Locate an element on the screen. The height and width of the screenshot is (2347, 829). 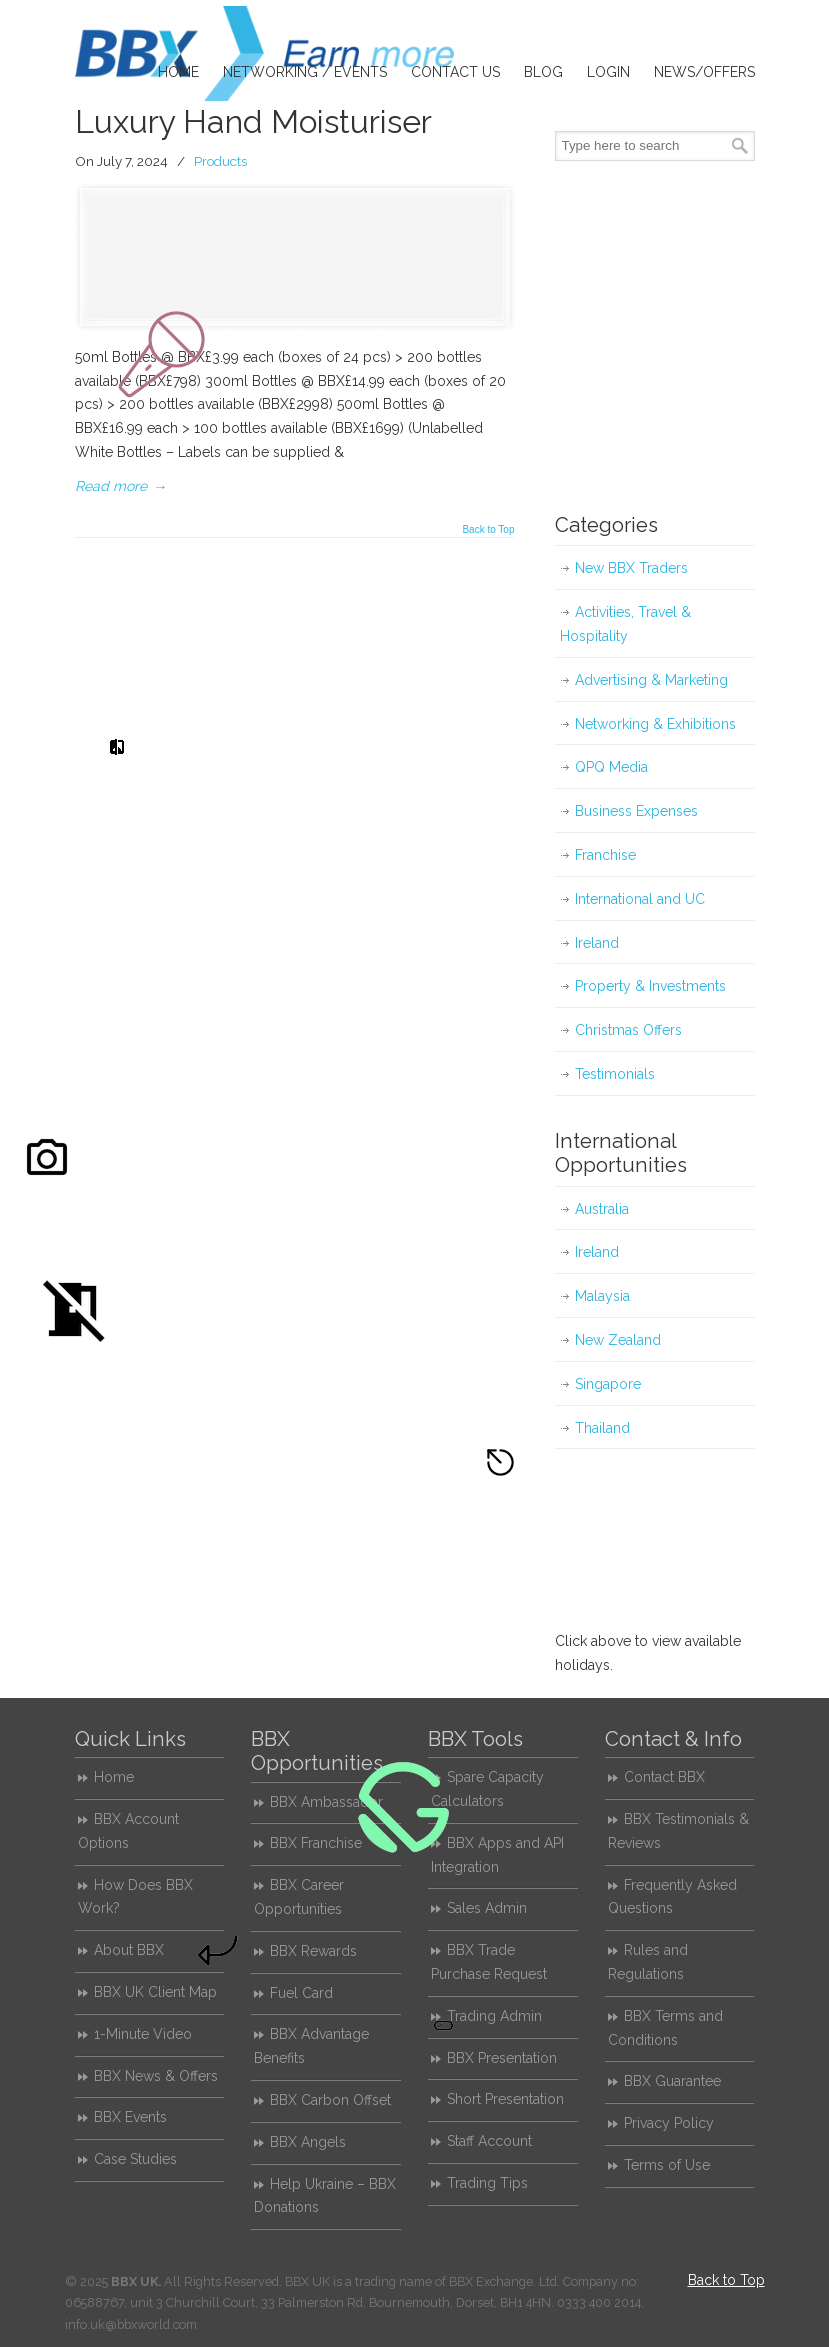
take a photo is located at coordinates (47, 1159).